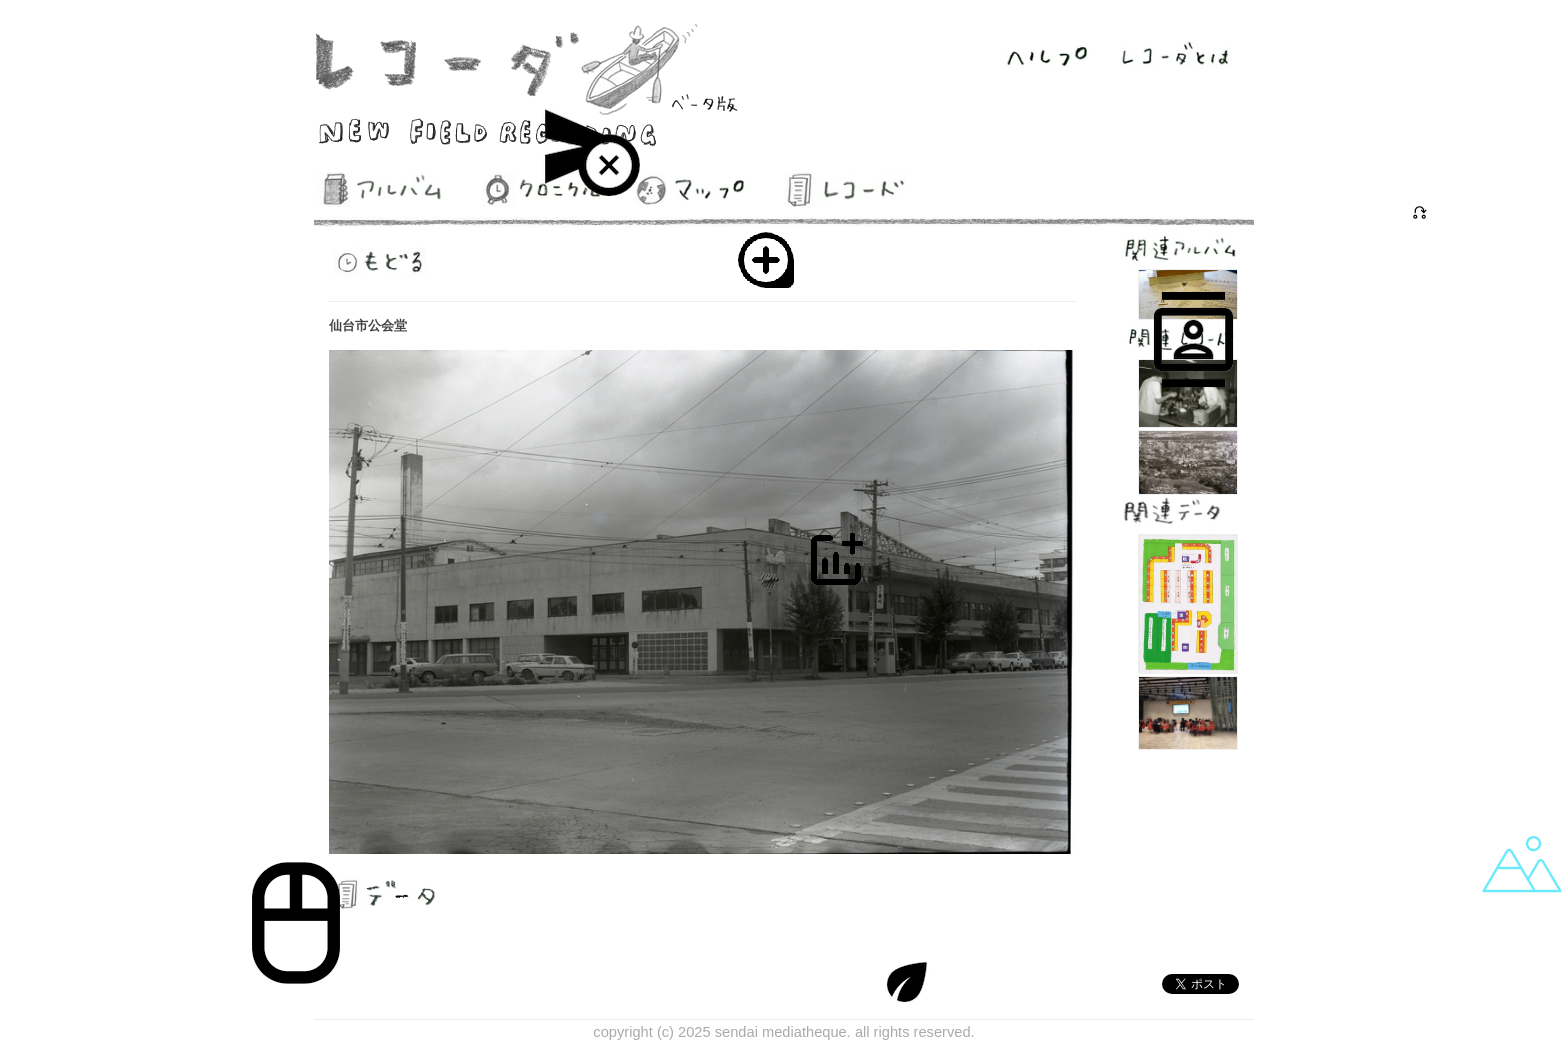 The height and width of the screenshot is (1062, 1568). What do you see at coordinates (836, 560) in the screenshot?
I see `add a new chart or graph` at bounding box center [836, 560].